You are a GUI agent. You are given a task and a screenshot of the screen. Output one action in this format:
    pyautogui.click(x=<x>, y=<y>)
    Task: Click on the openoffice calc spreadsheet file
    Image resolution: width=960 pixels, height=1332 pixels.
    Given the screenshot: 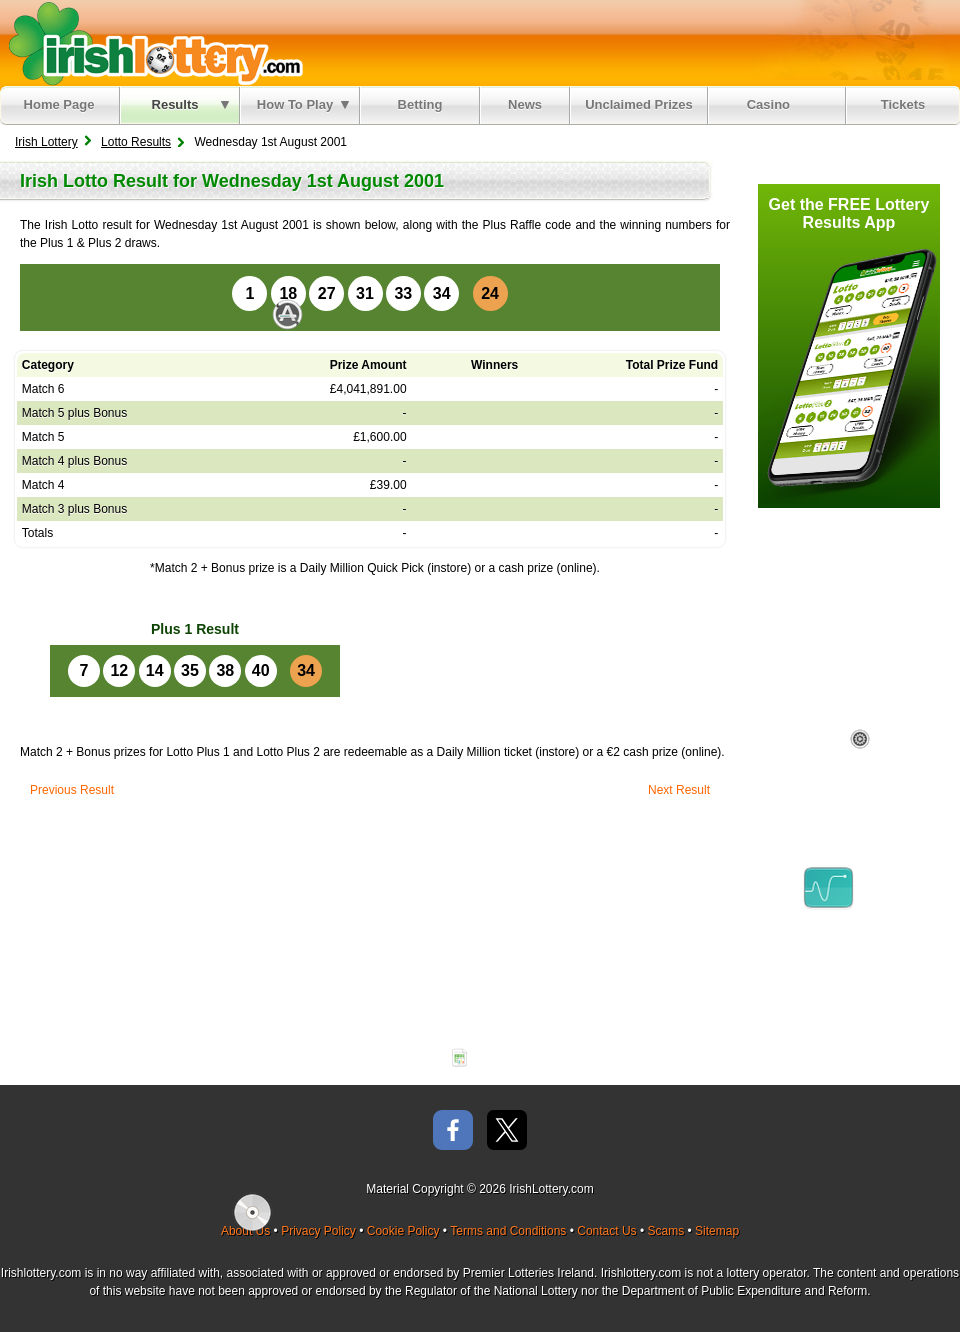 What is the action you would take?
    pyautogui.click(x=459, y=1057)
    